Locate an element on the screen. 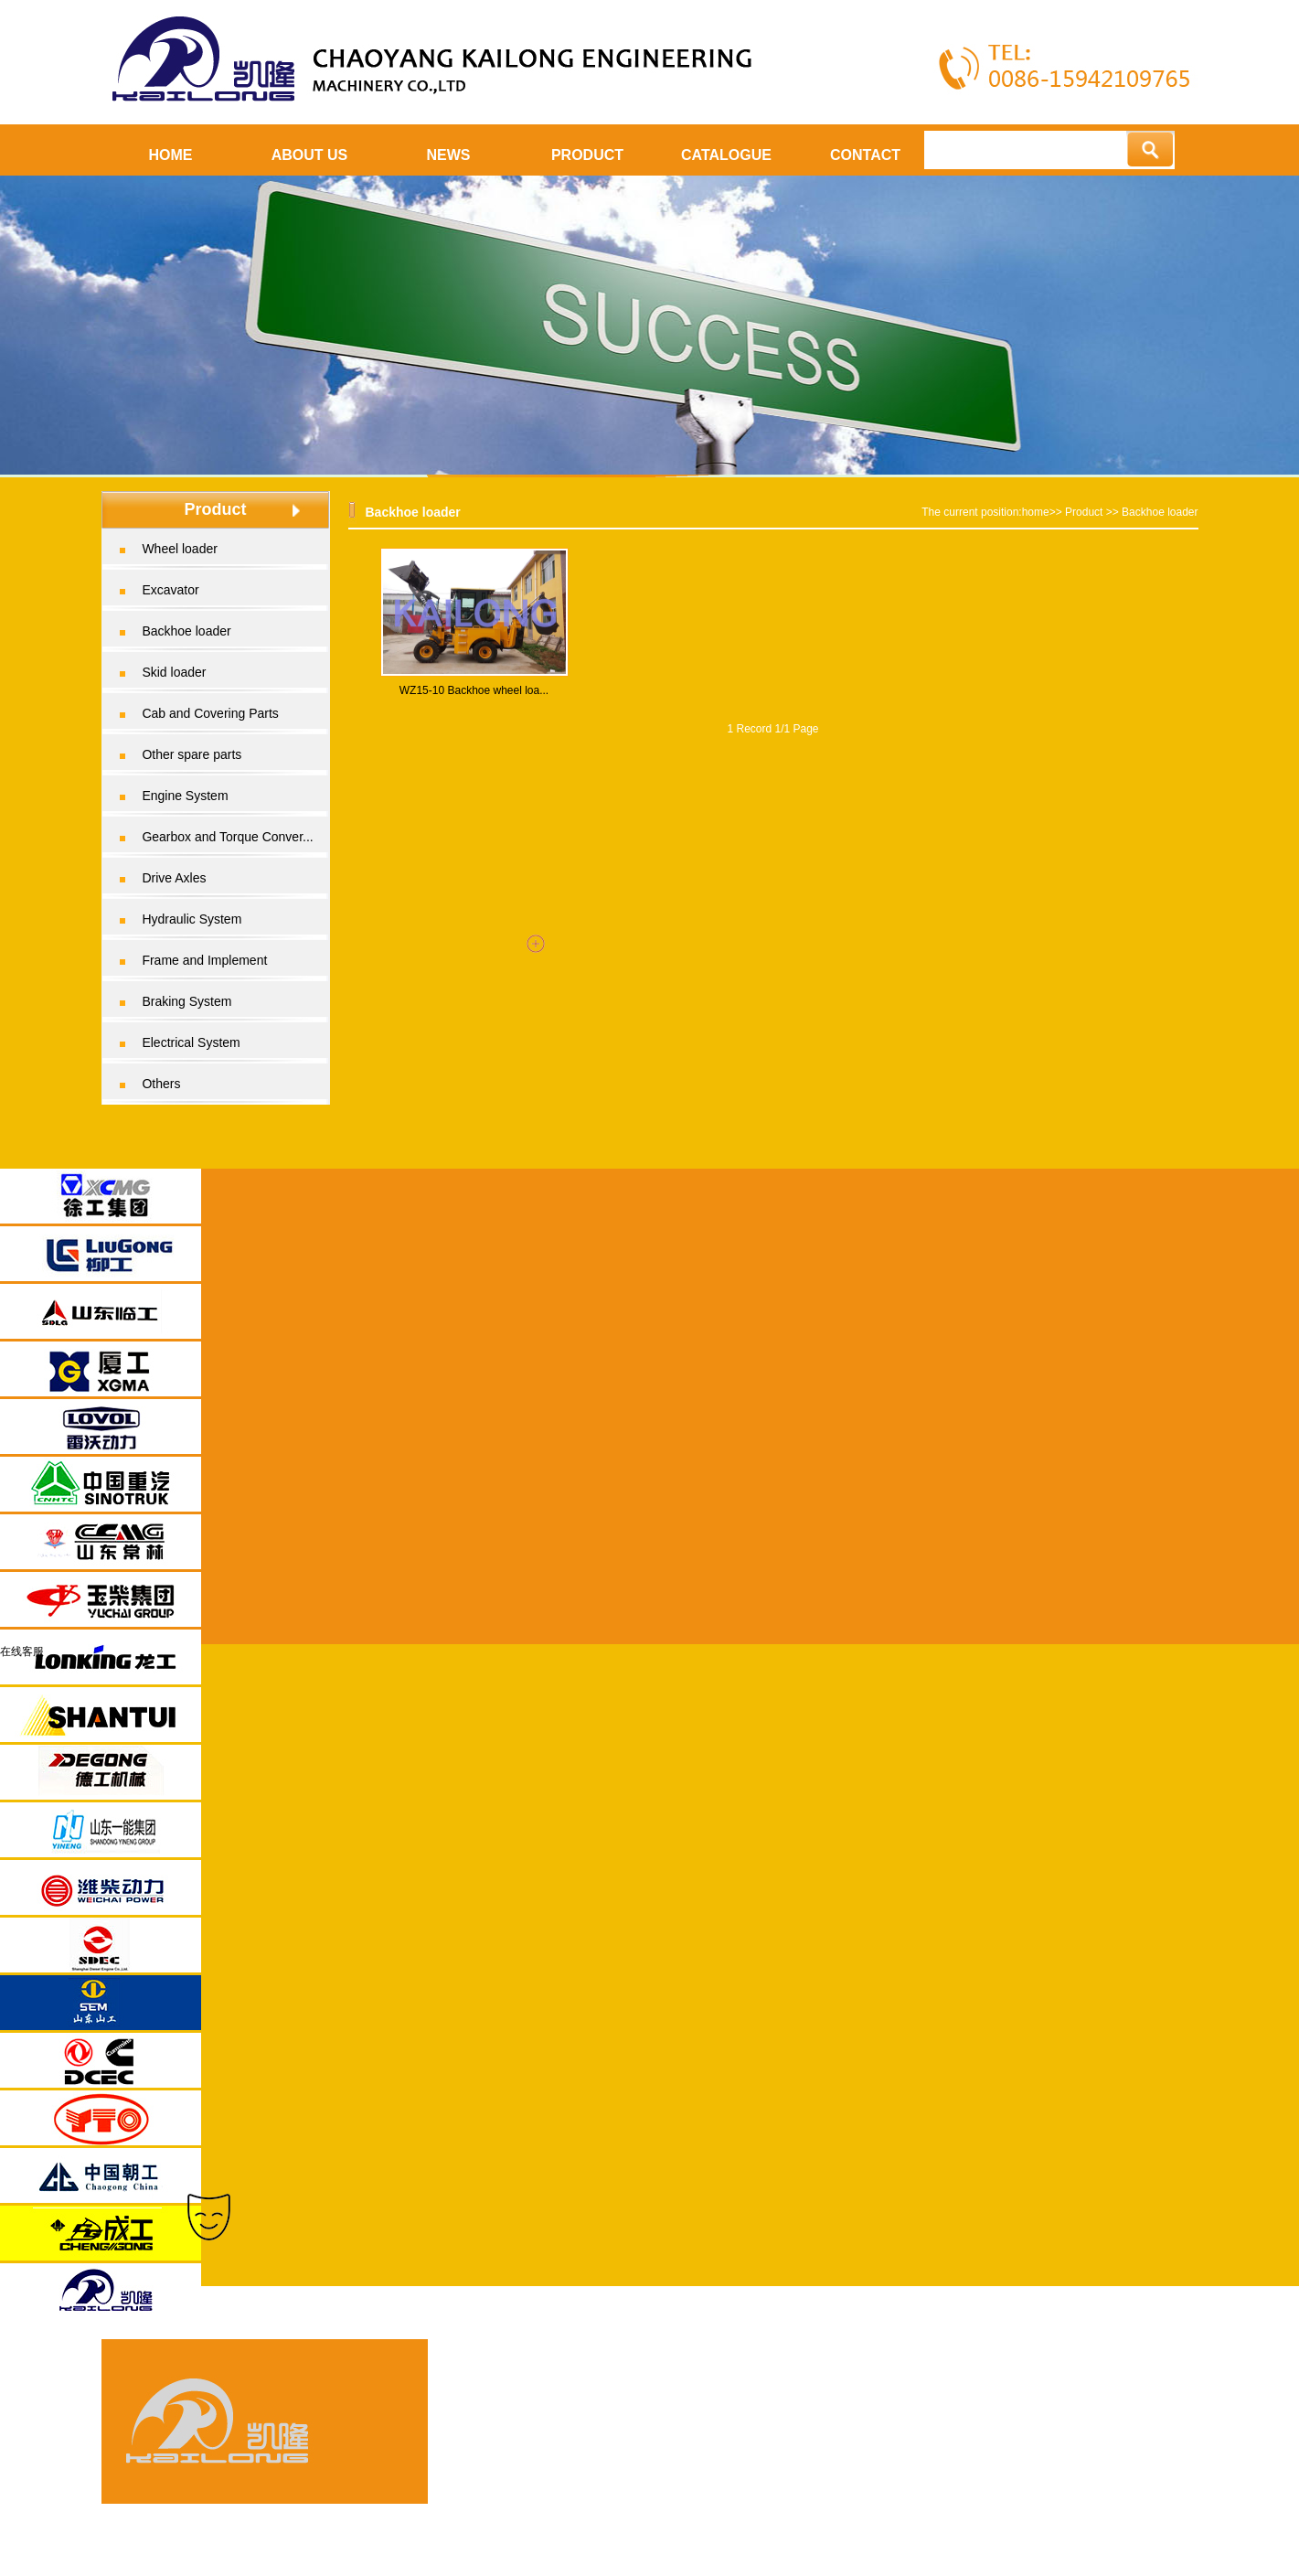 This screenshot has width=1299, height=2576. add a new item is located at coordinates (536, 944).